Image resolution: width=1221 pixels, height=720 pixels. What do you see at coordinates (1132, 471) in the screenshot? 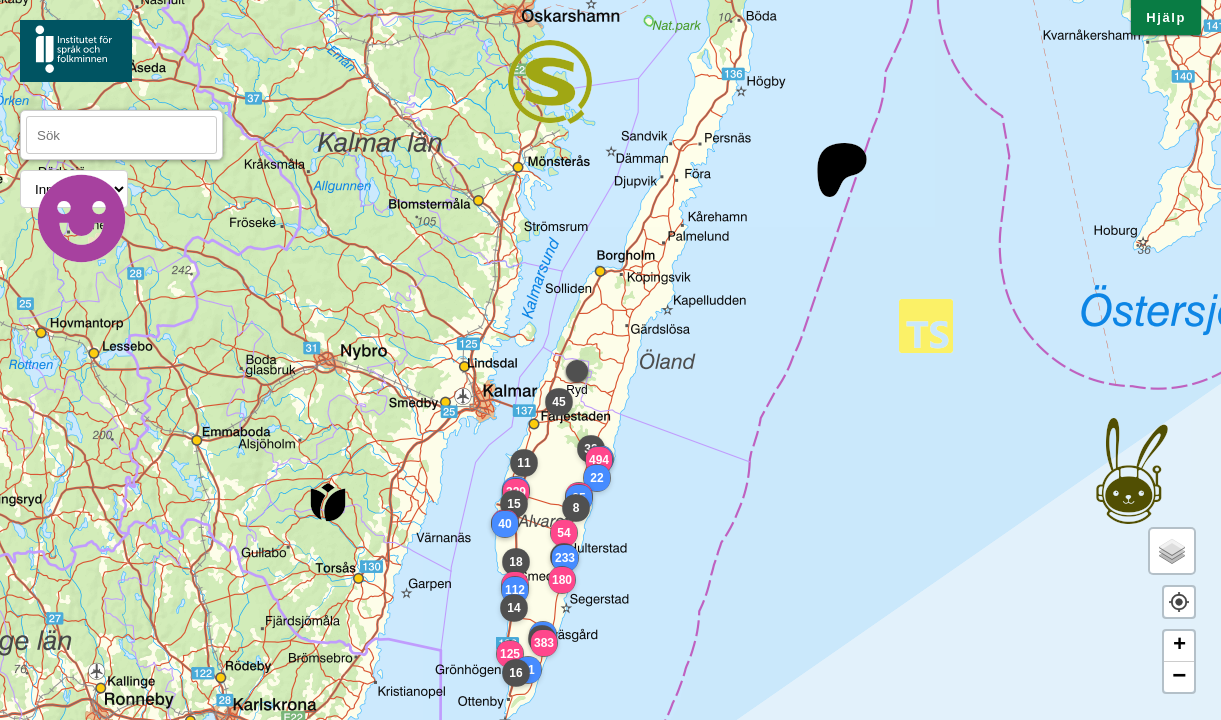
I see `trino distributed SQL query engine logo` at bounding box center [1132, 471].